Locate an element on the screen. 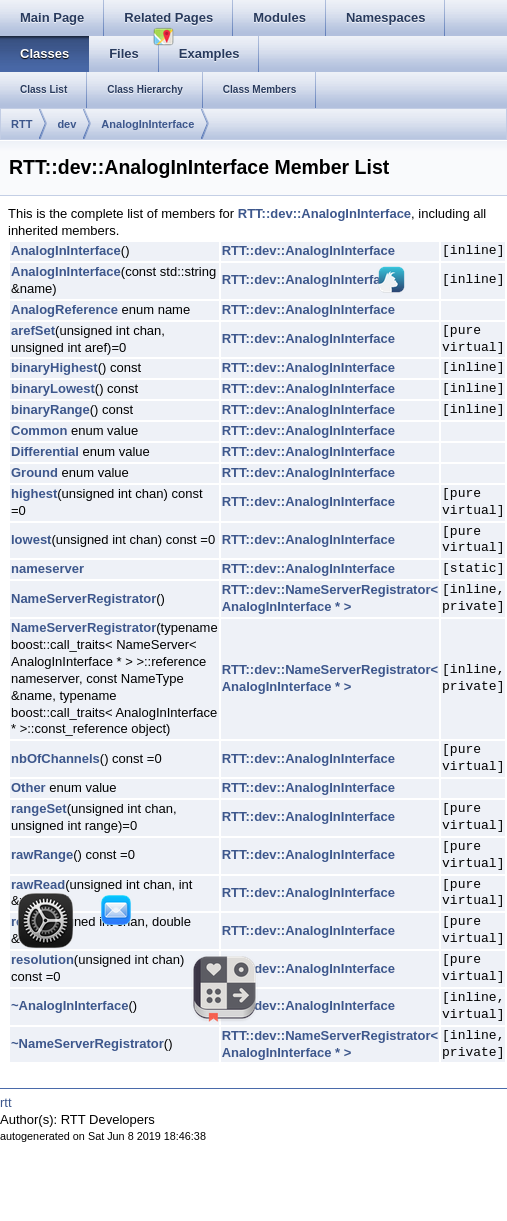  open system settings is located at coordinates (45, 920).